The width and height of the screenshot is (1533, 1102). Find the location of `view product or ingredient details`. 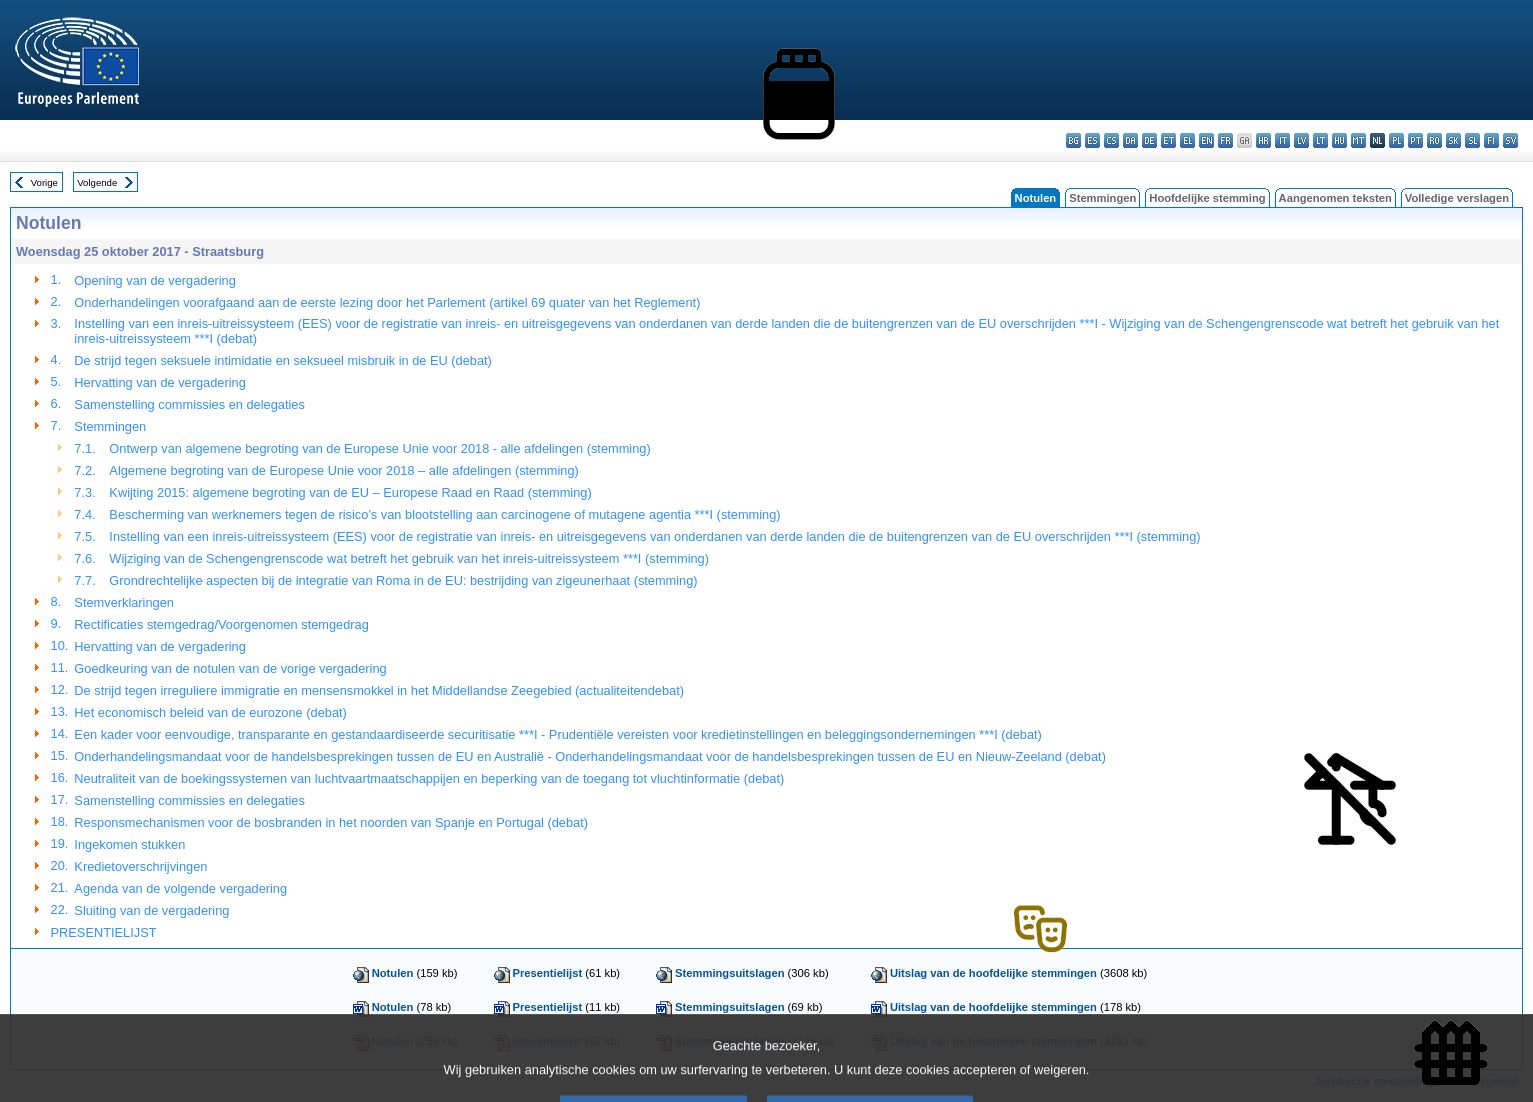

view product or ingredient details is located at coordinates (799, 94).